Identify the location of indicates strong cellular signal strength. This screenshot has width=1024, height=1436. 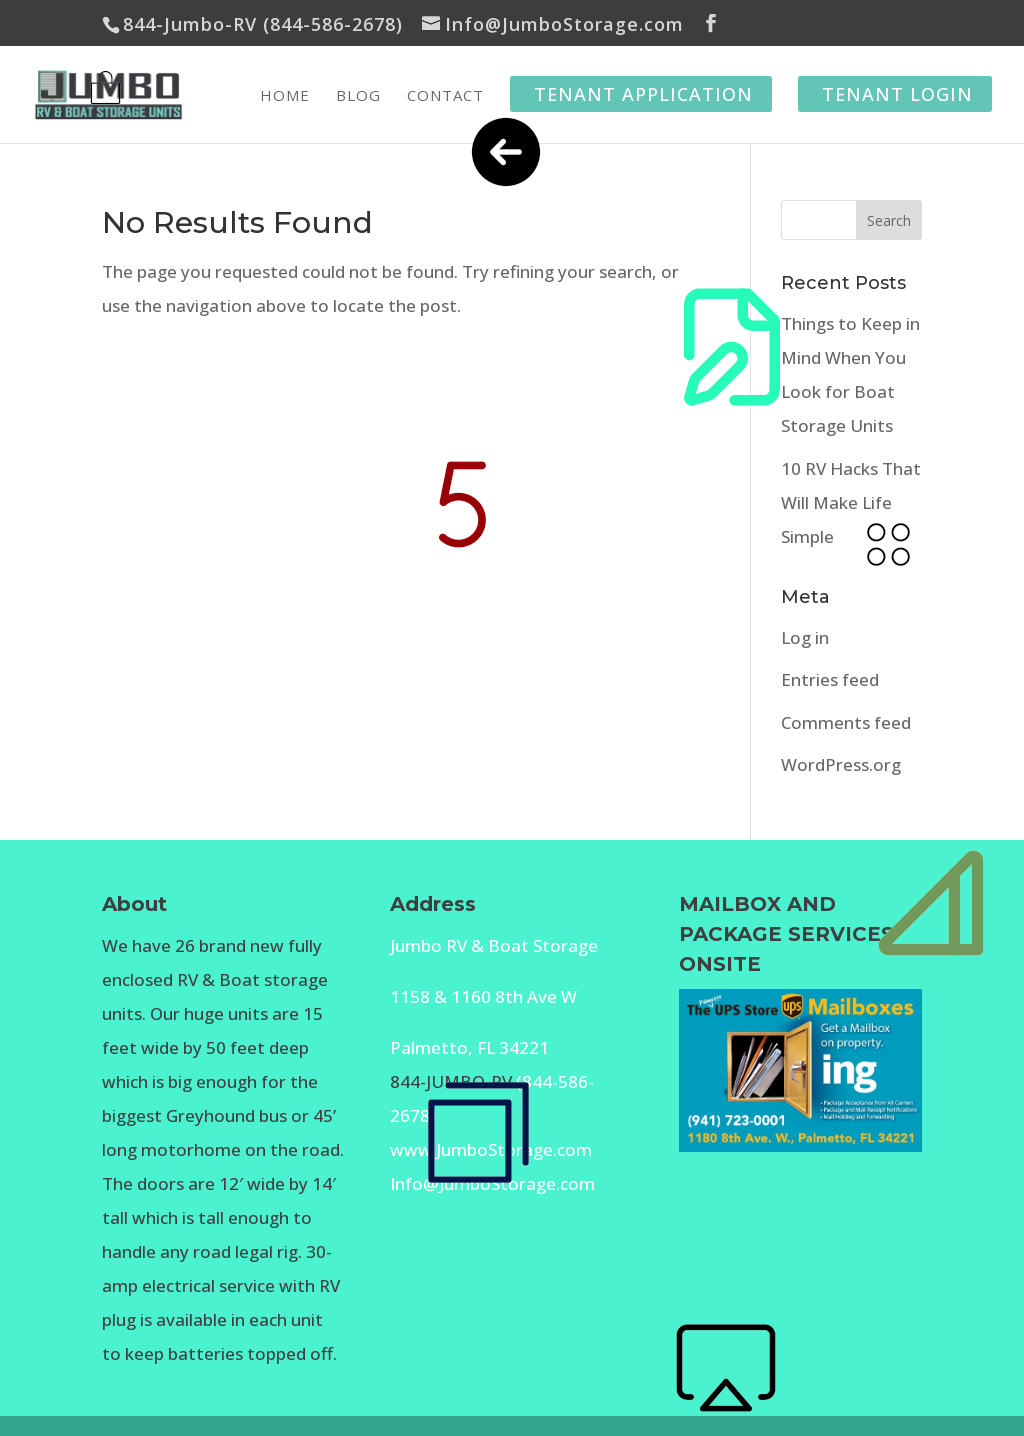
(931, 903).